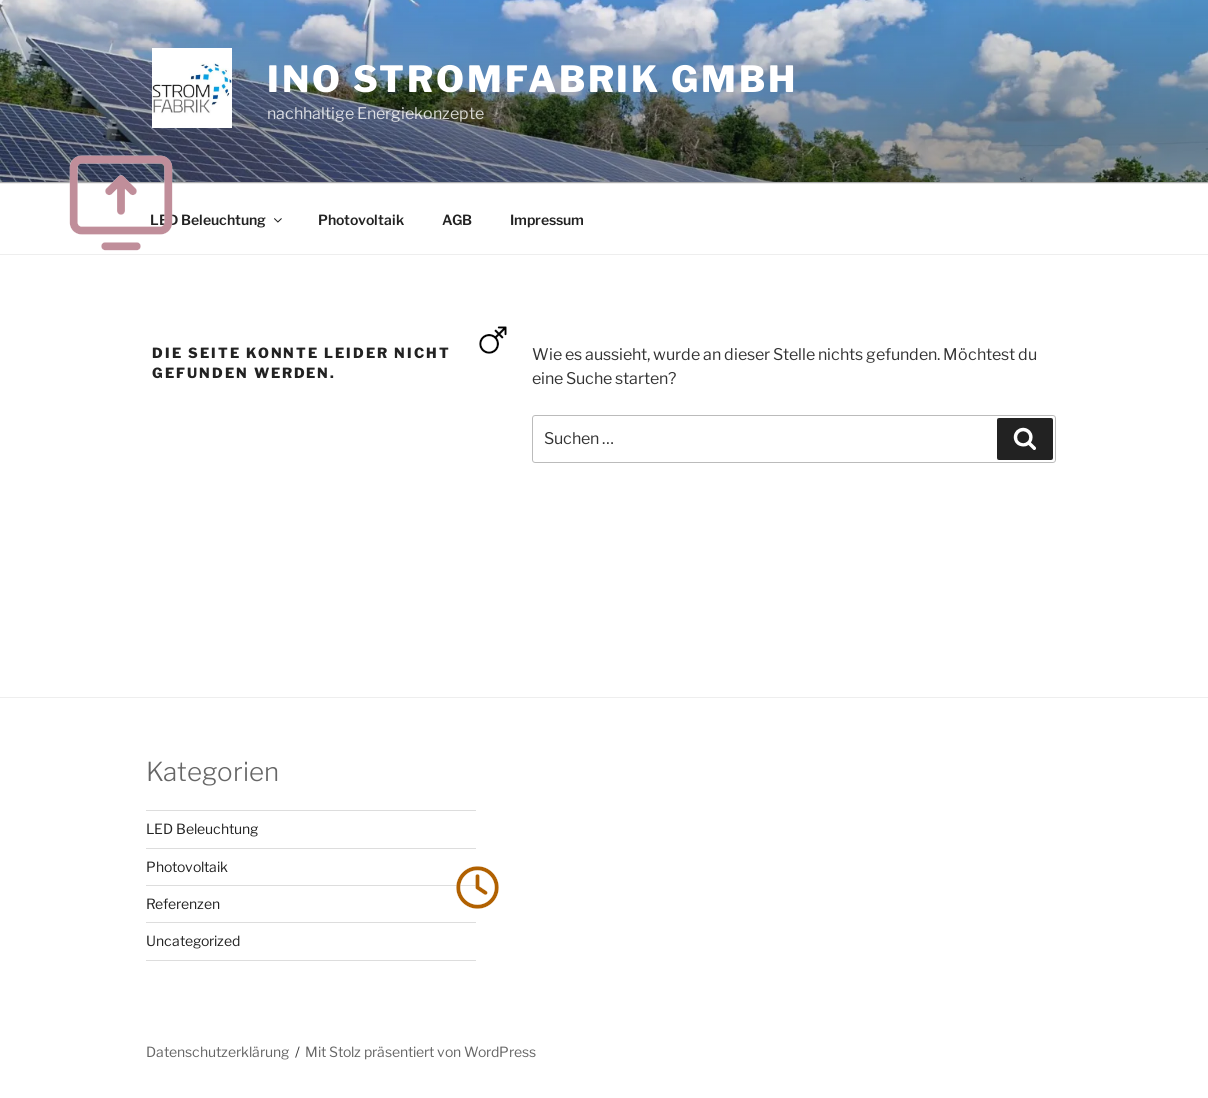 The height and width of the screenshot is (1098, 1208). Describe the element at coordinates (121, 199) in the screenshot. I see `upload file to desktop or monitor` at that location.